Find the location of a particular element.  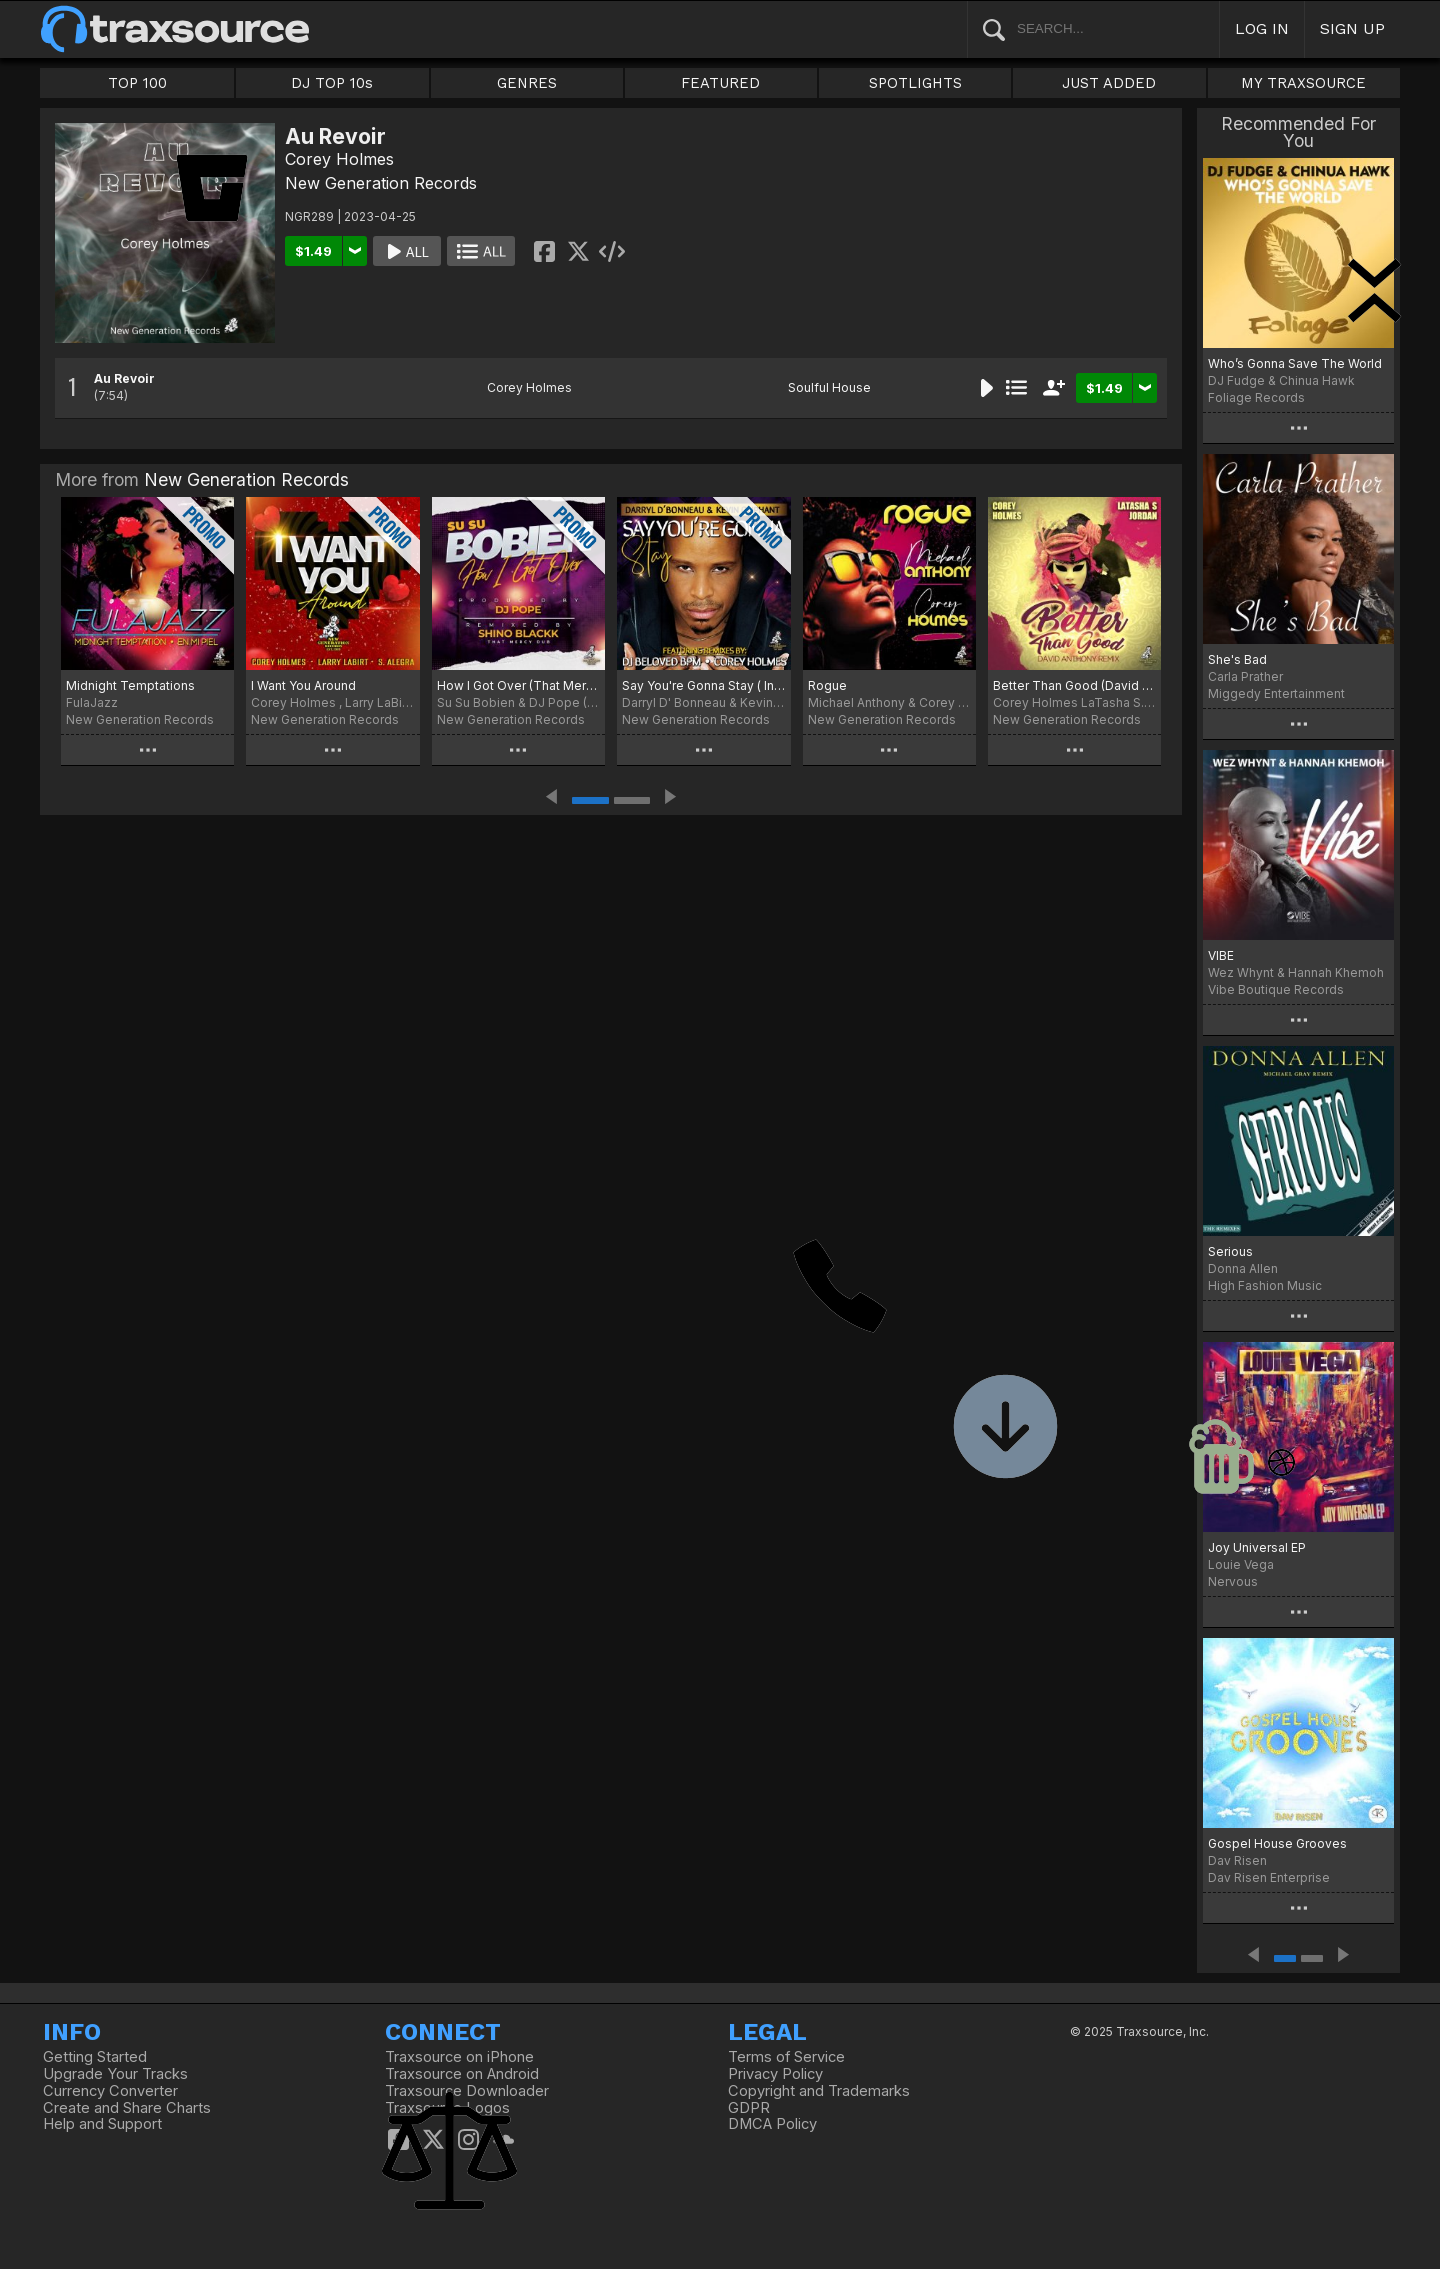

download a file or content is located at coordinates (1005, 1426).